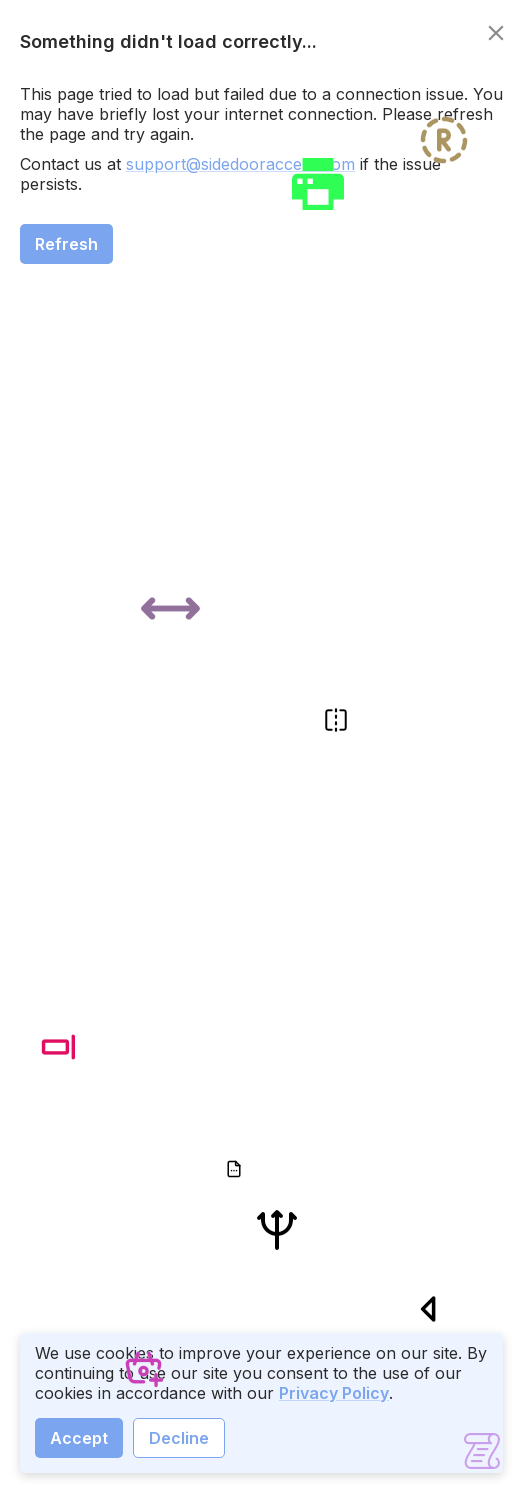  I want to click on view file details or more options, so click(234, 1169).